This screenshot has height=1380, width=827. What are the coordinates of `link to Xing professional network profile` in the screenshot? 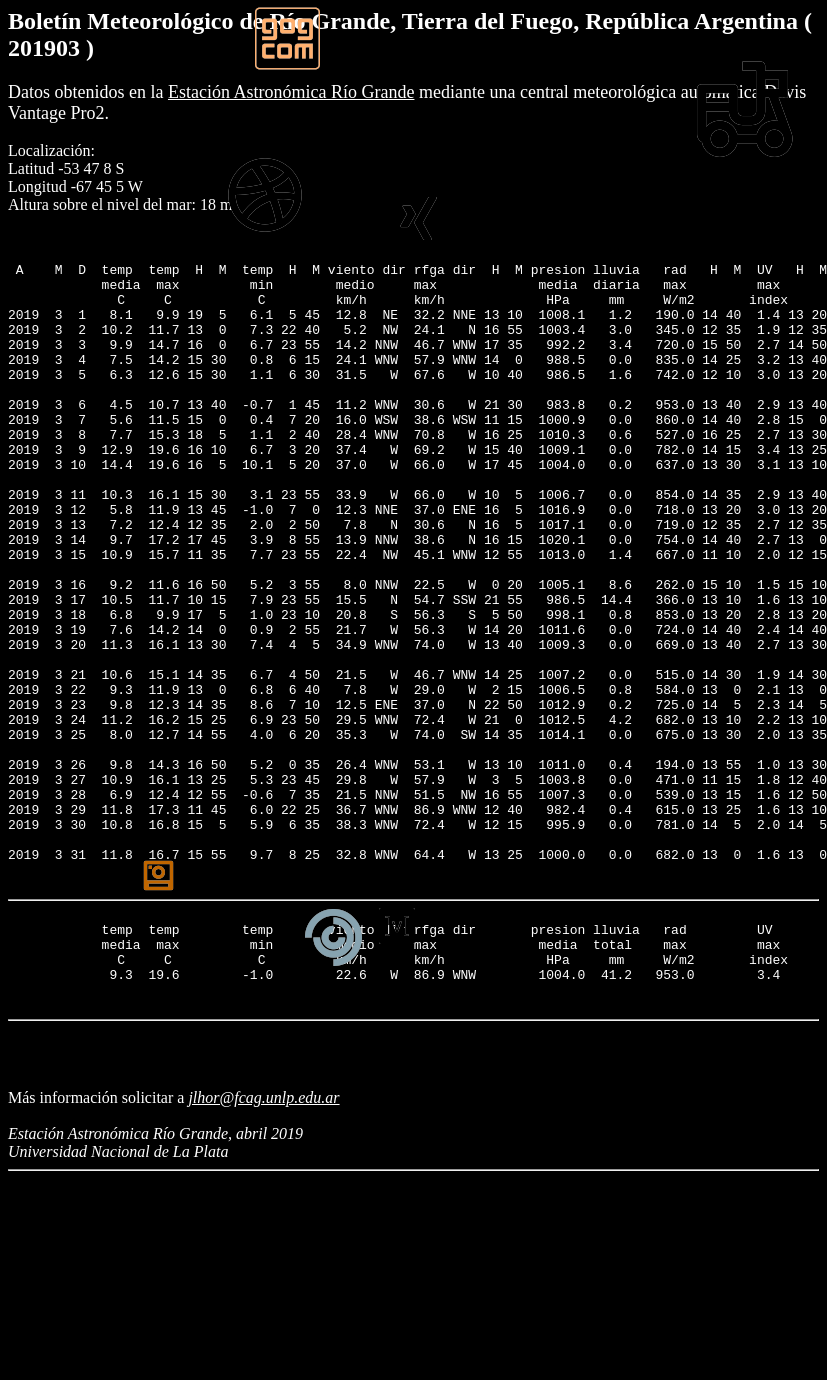 It's located at (418, 218).